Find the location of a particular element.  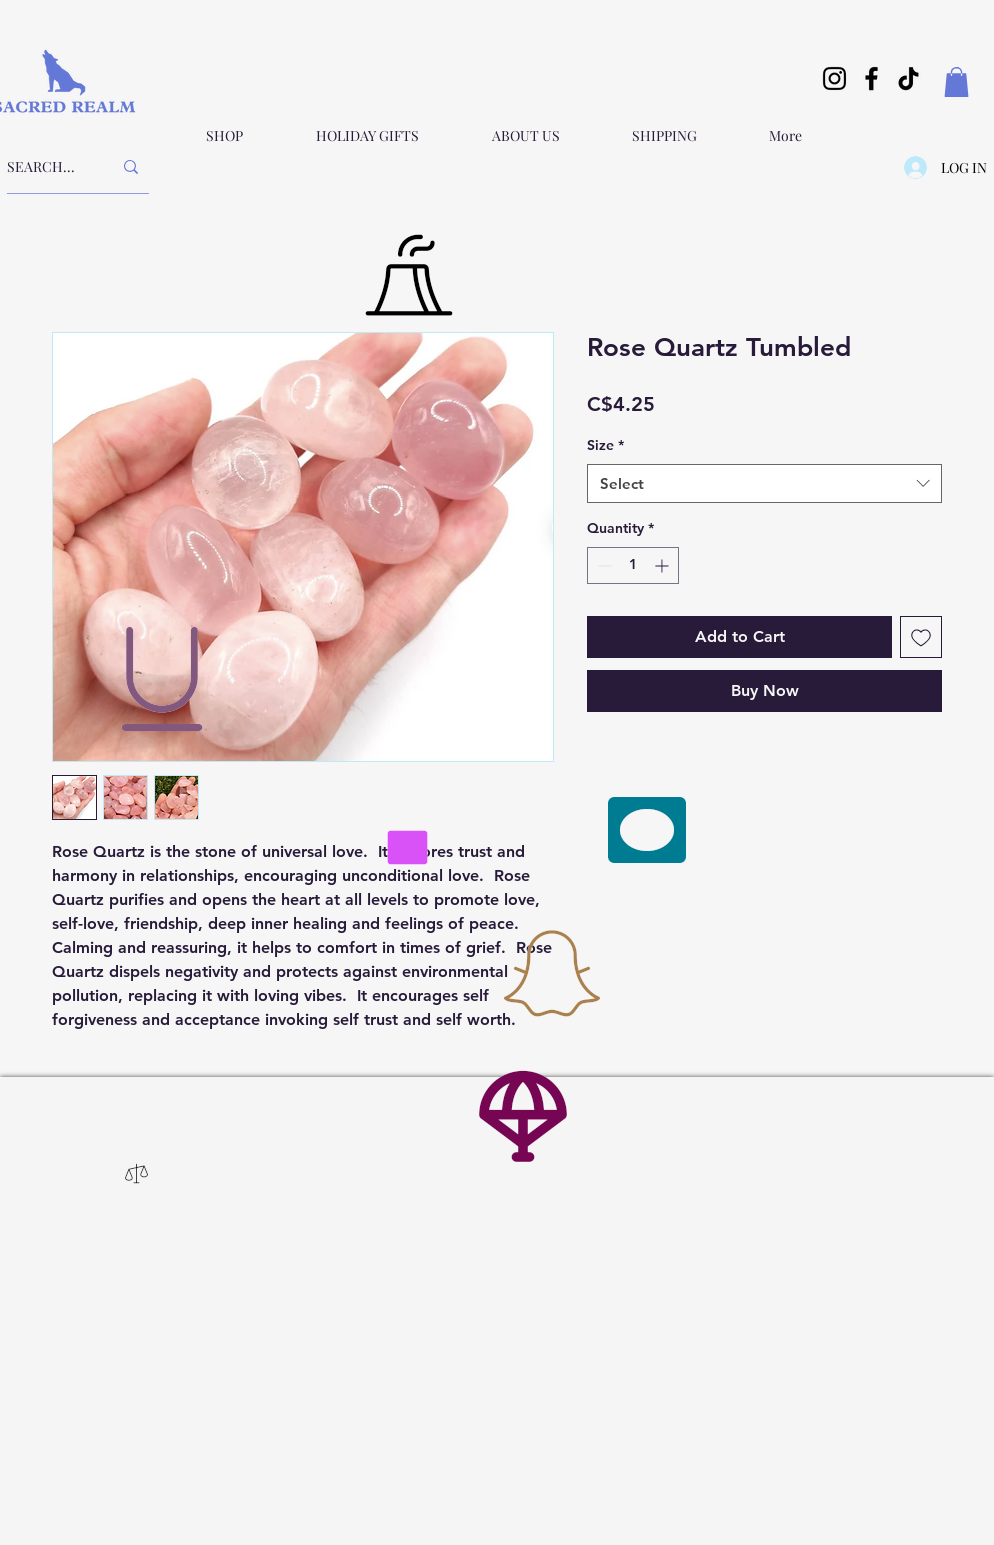

apply underline formatting to selected text is located at coordinates (162, 672).